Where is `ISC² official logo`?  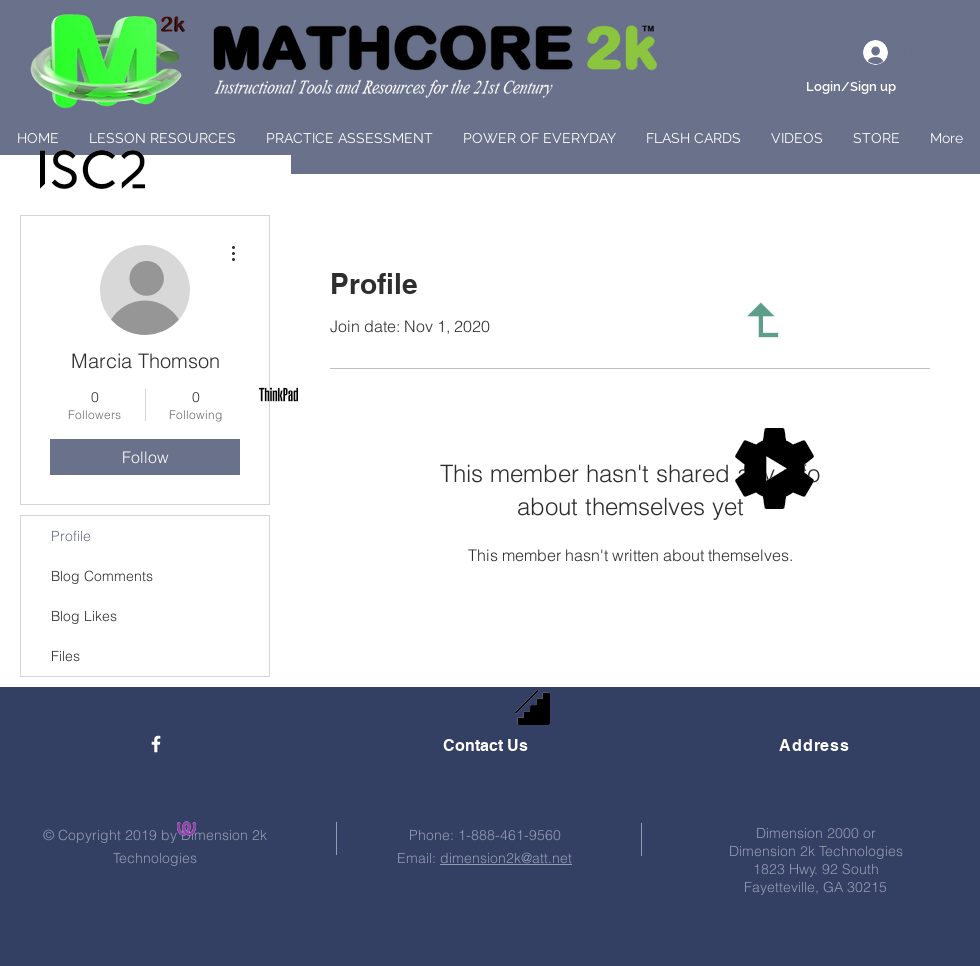 ISC² official logo is located at coordinates (92, 169).